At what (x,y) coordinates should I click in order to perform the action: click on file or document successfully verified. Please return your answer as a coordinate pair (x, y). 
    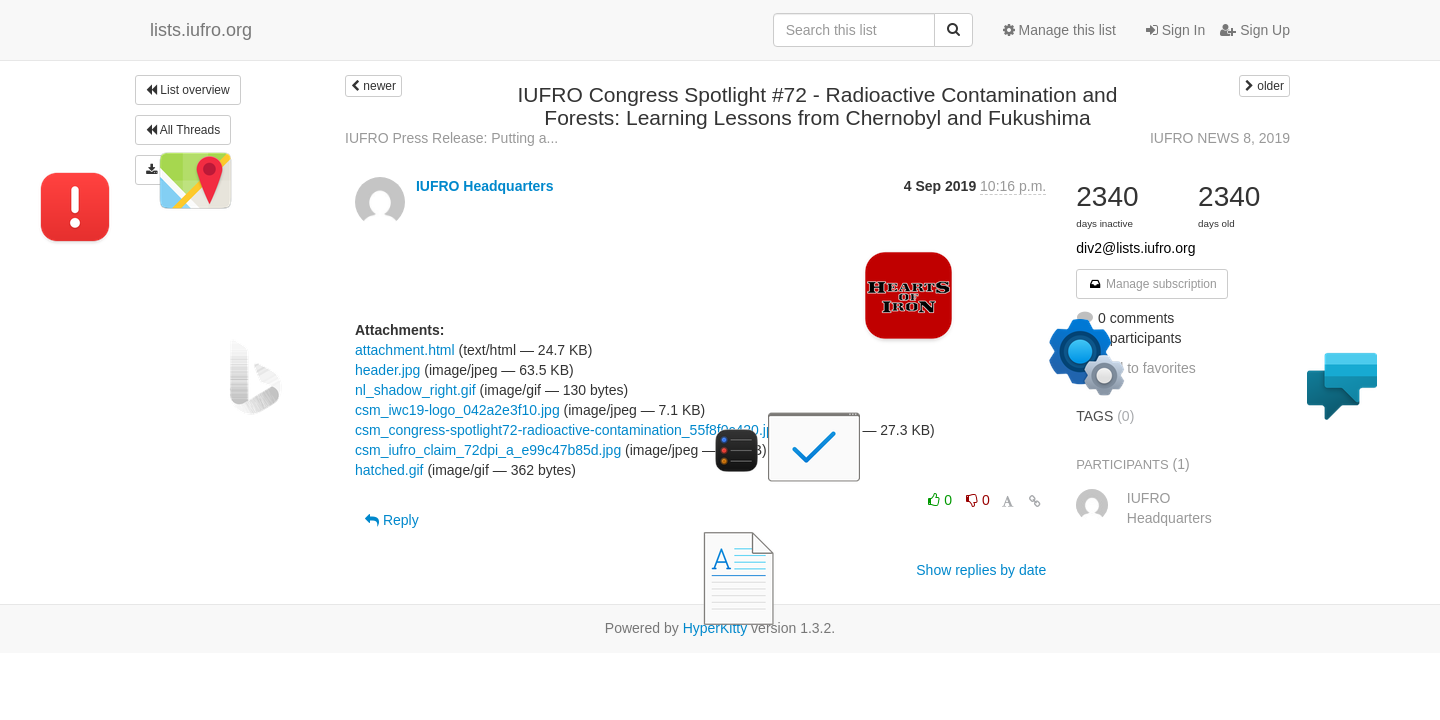
    Looking at the image, I should click on (814, 447).